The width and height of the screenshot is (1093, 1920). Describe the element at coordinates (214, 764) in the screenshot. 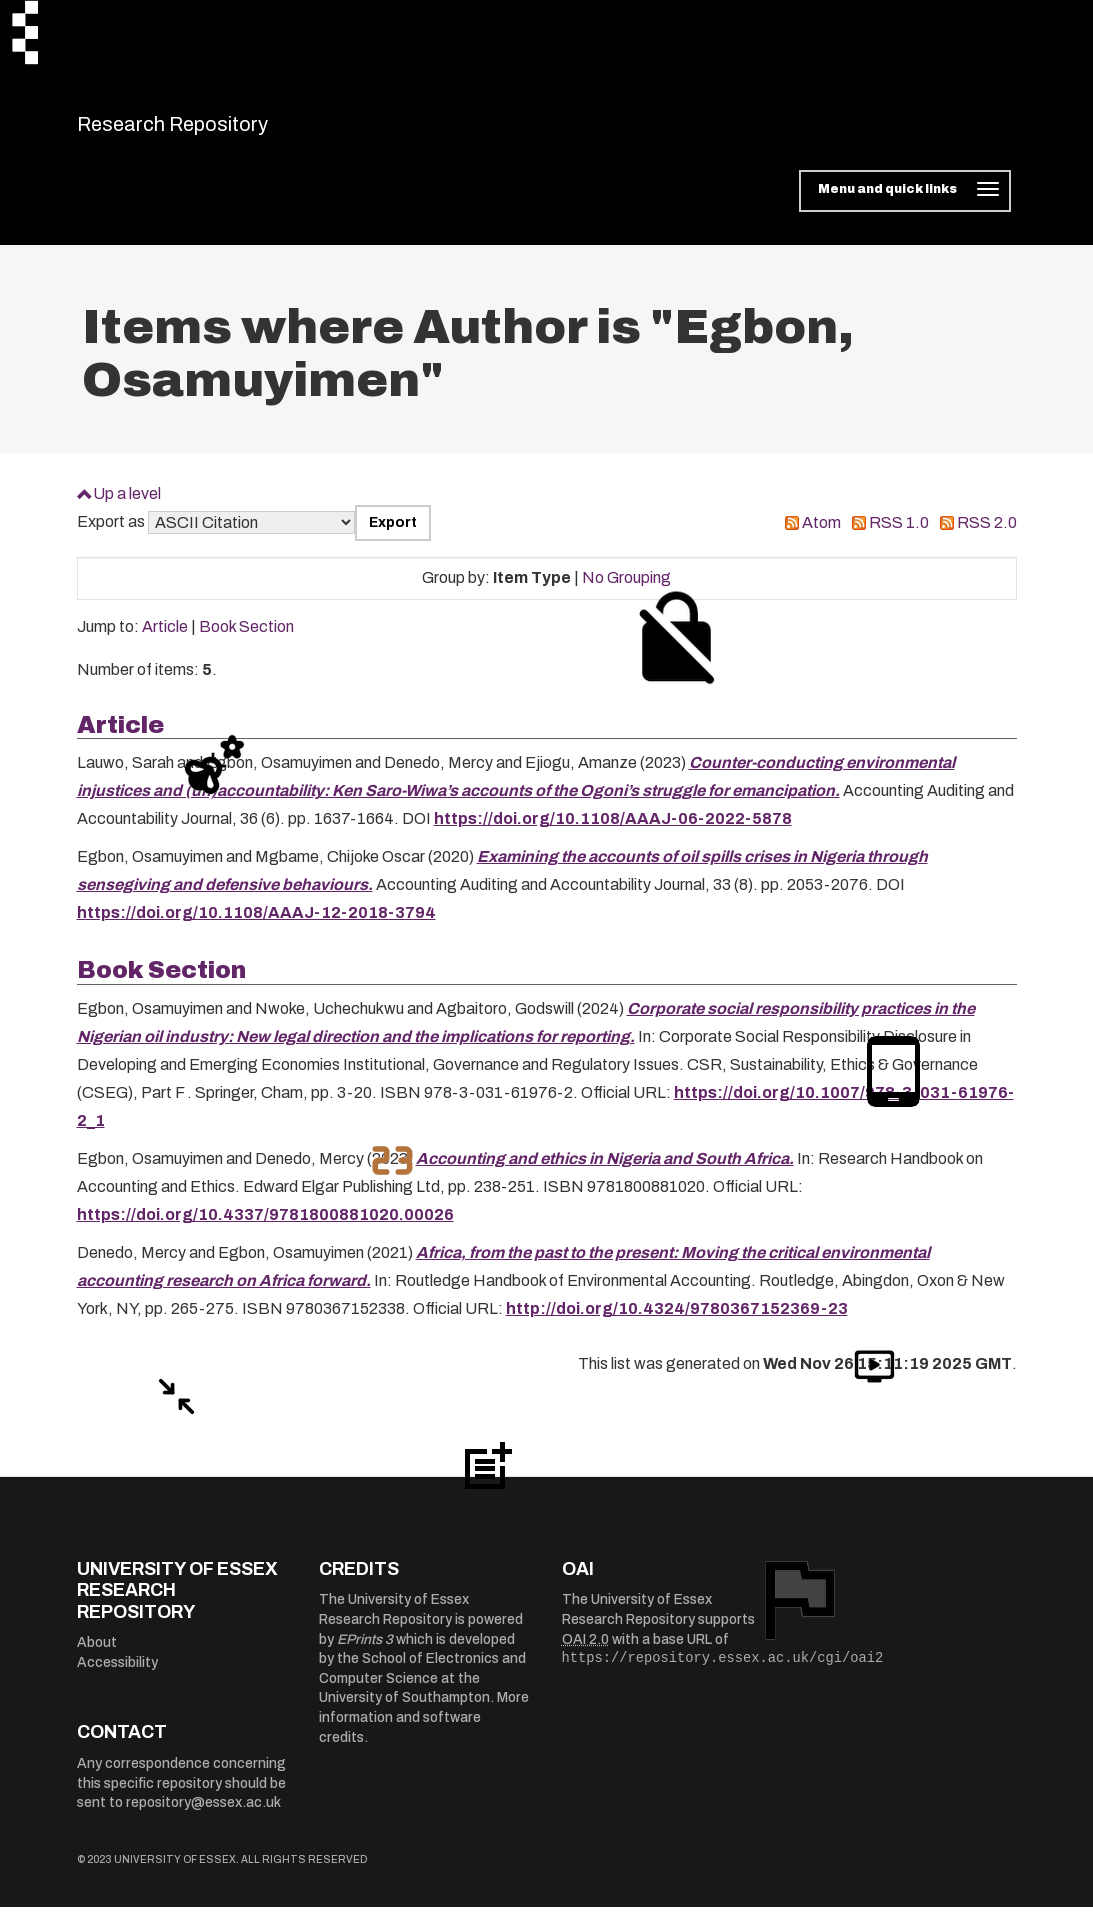

I see `access nature or outdoor-themed emoji` at that location.